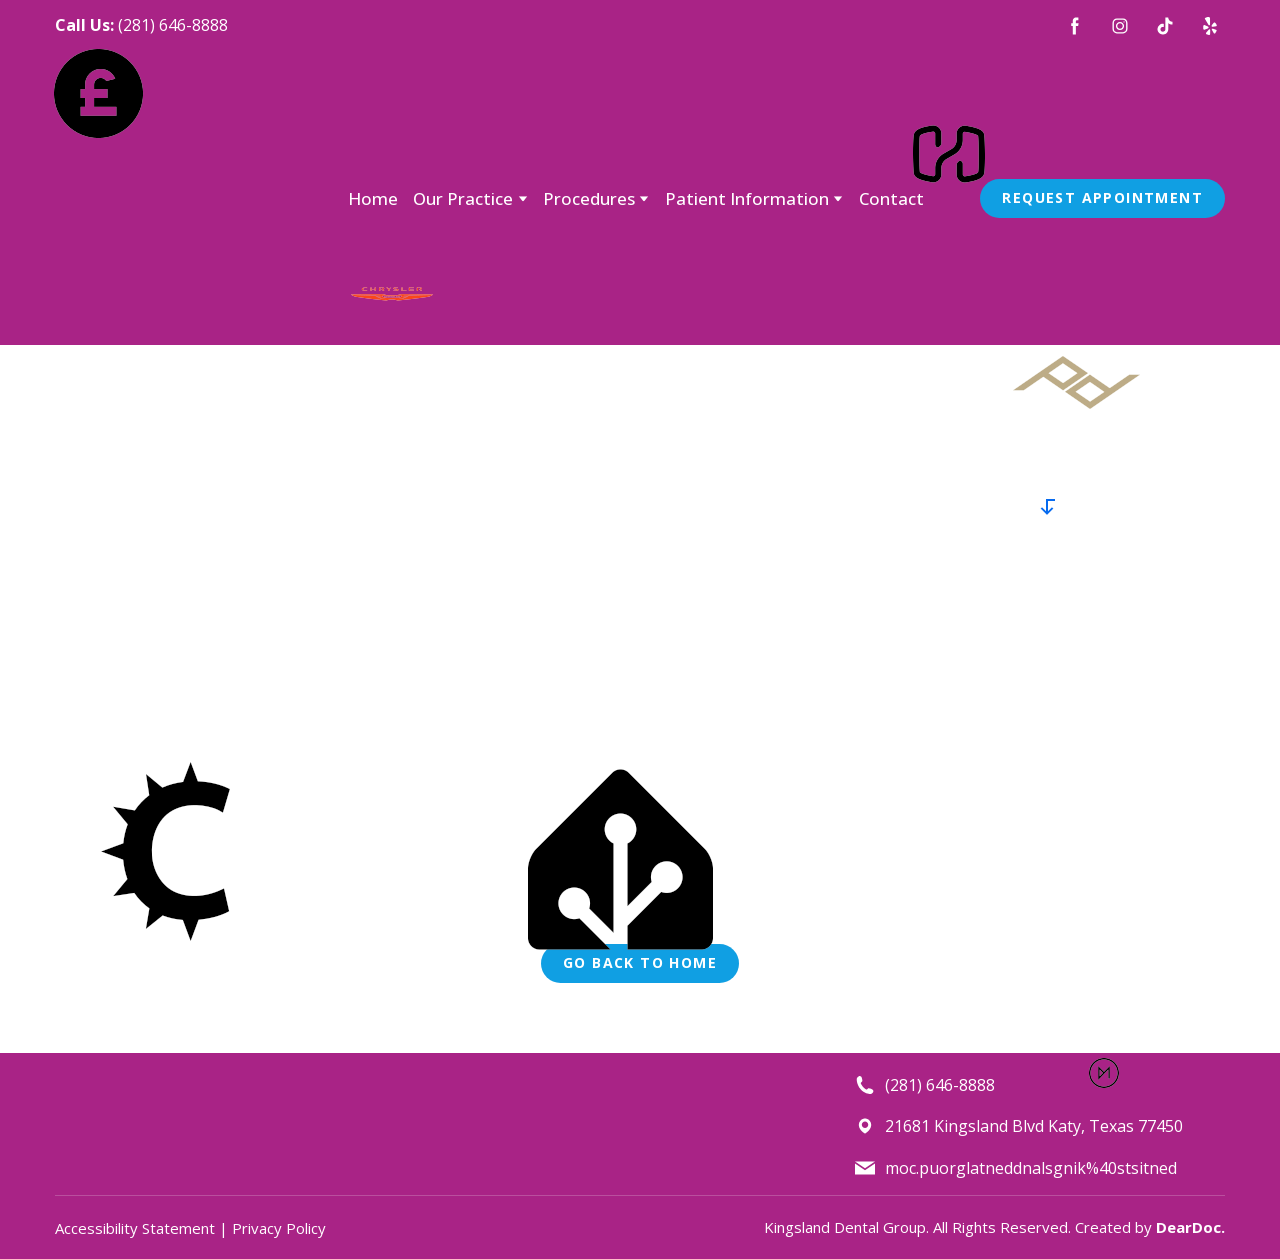  I want to click on open the Hevy workout tracking app, so click(949, 154).